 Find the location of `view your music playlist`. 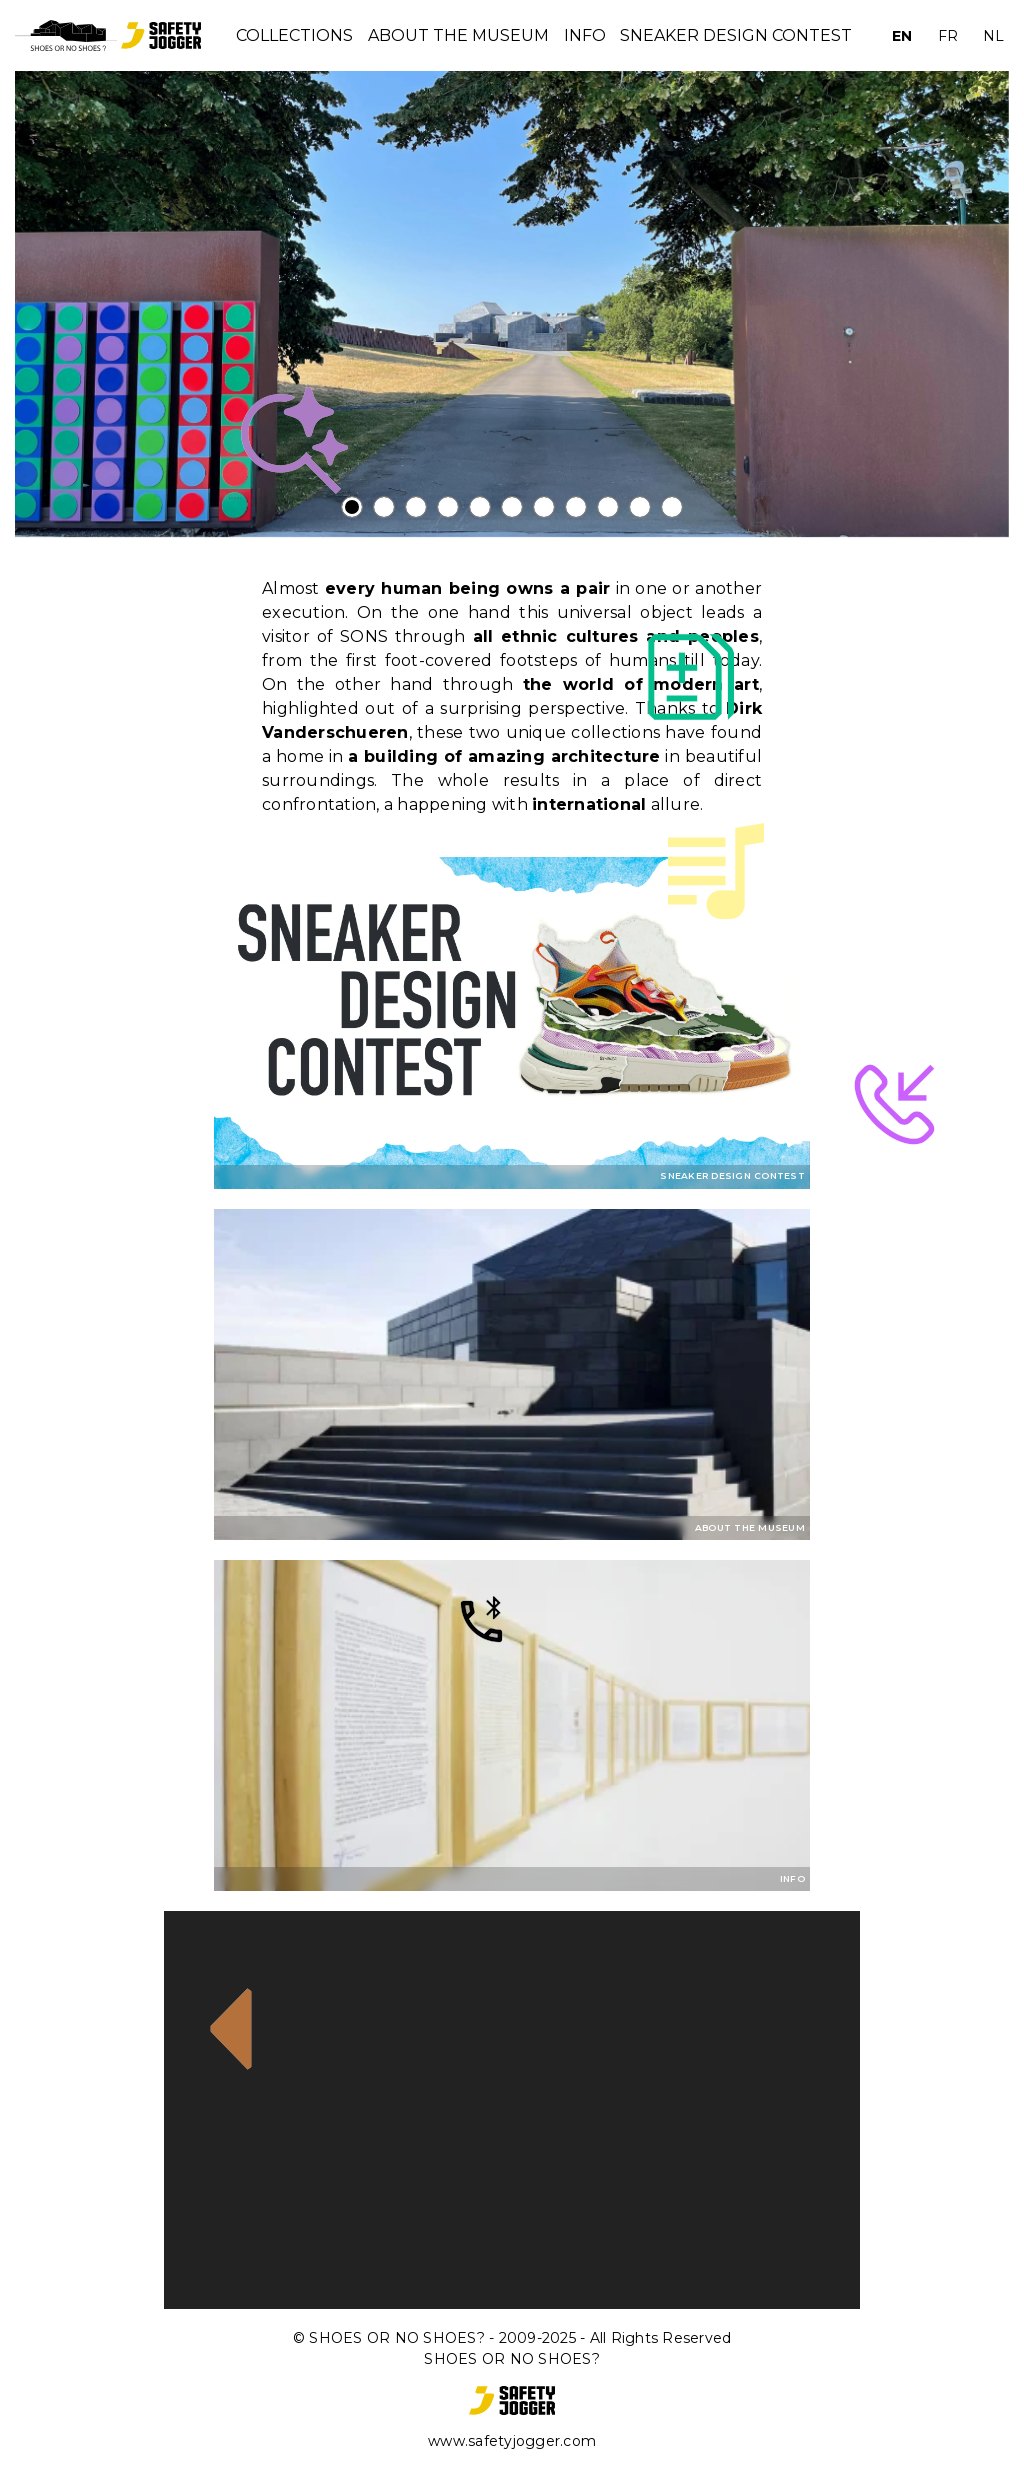

view your music playlist is located at coordinates (716, 871).